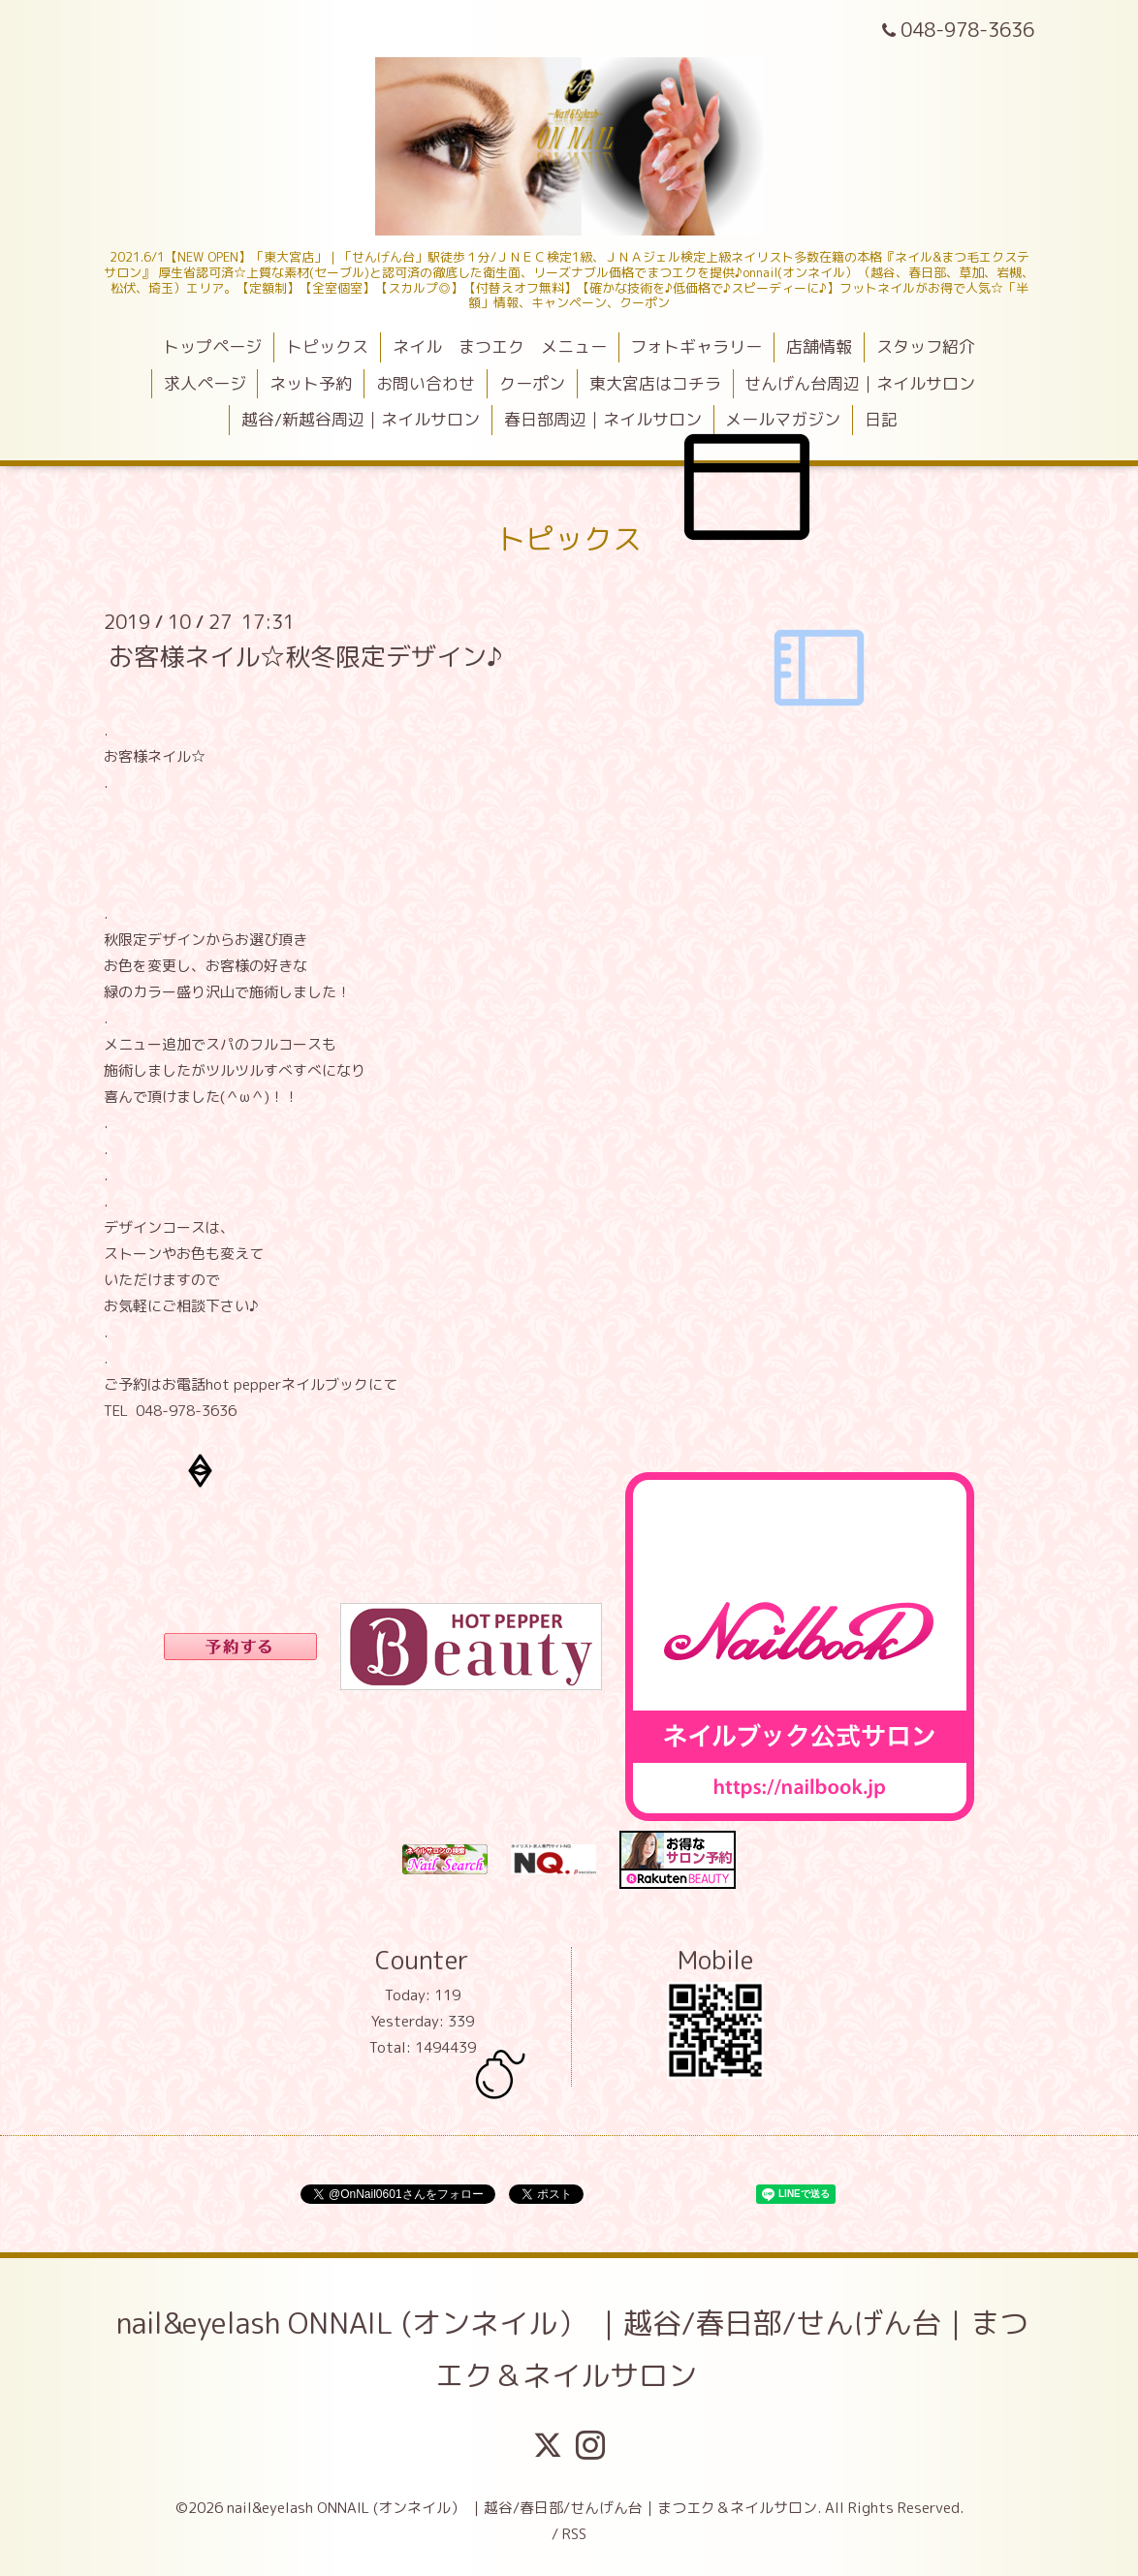 Image resolution: width=1138 pixels, height=2576 pixels. Describe the element at coordinates (746, 487) in the screenshot. I see `open web browser` at that location.